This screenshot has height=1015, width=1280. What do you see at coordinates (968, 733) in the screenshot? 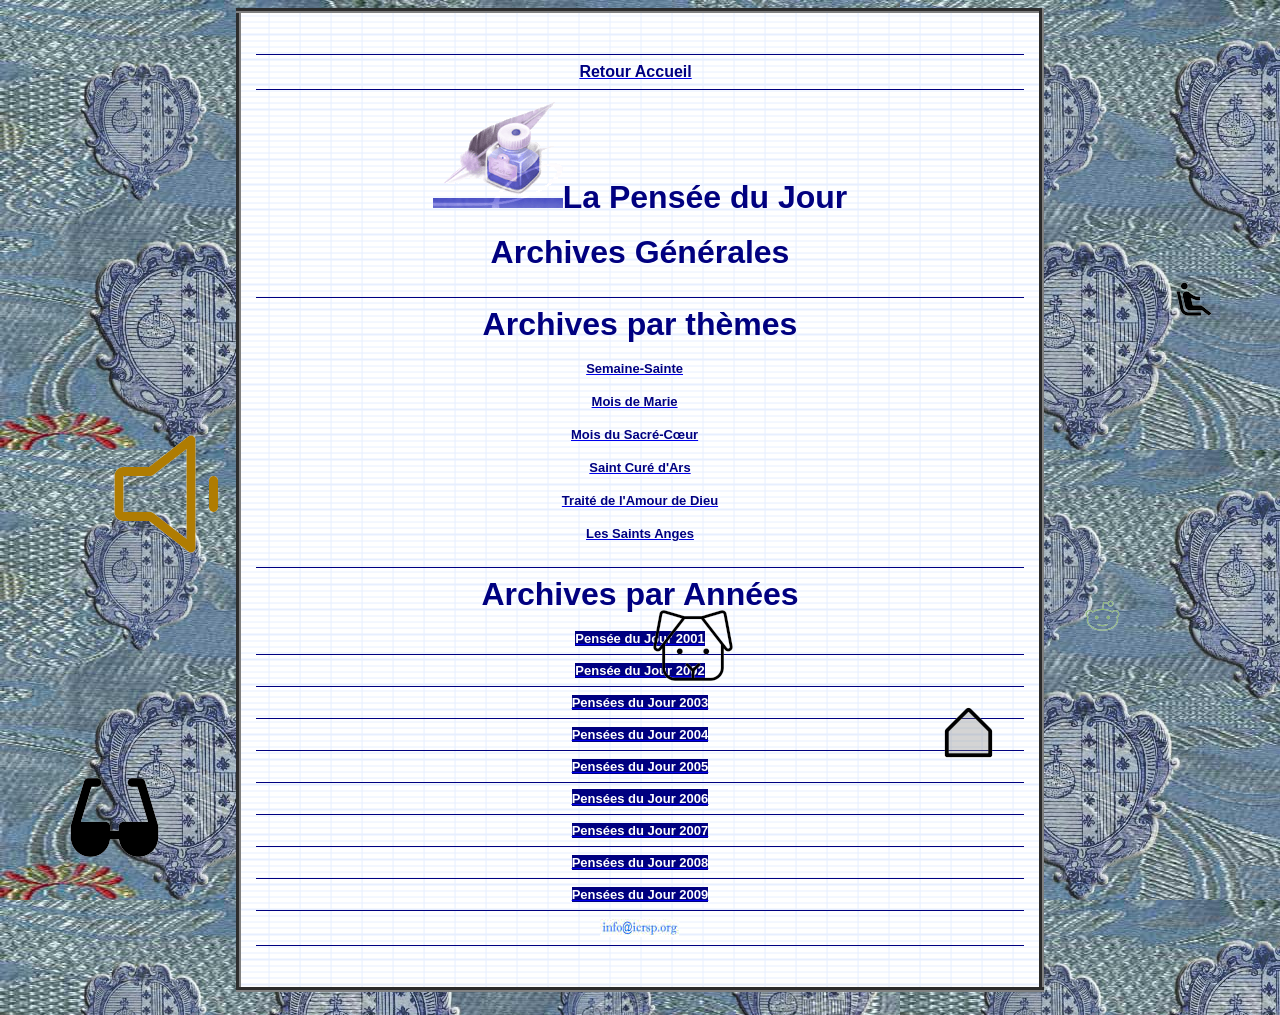
I see `go to home screen` at bounding box center [968, 733].